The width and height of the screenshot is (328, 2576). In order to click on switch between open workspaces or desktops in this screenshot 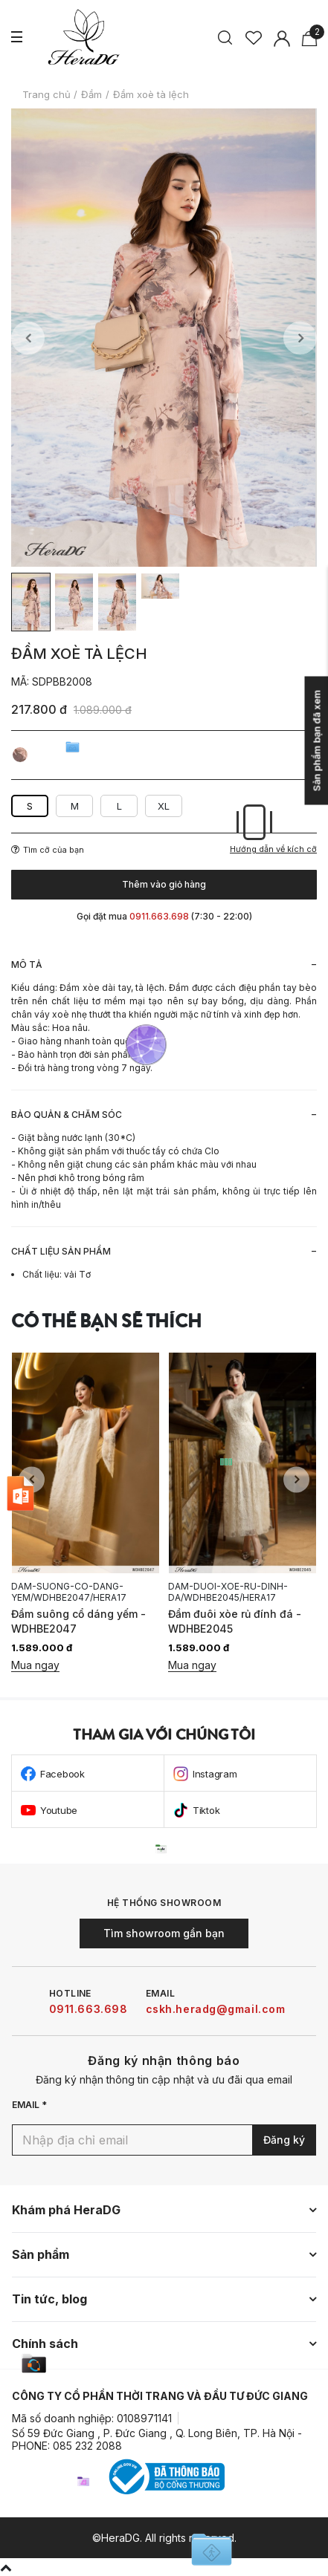, I will do `click(226, 1462)`.